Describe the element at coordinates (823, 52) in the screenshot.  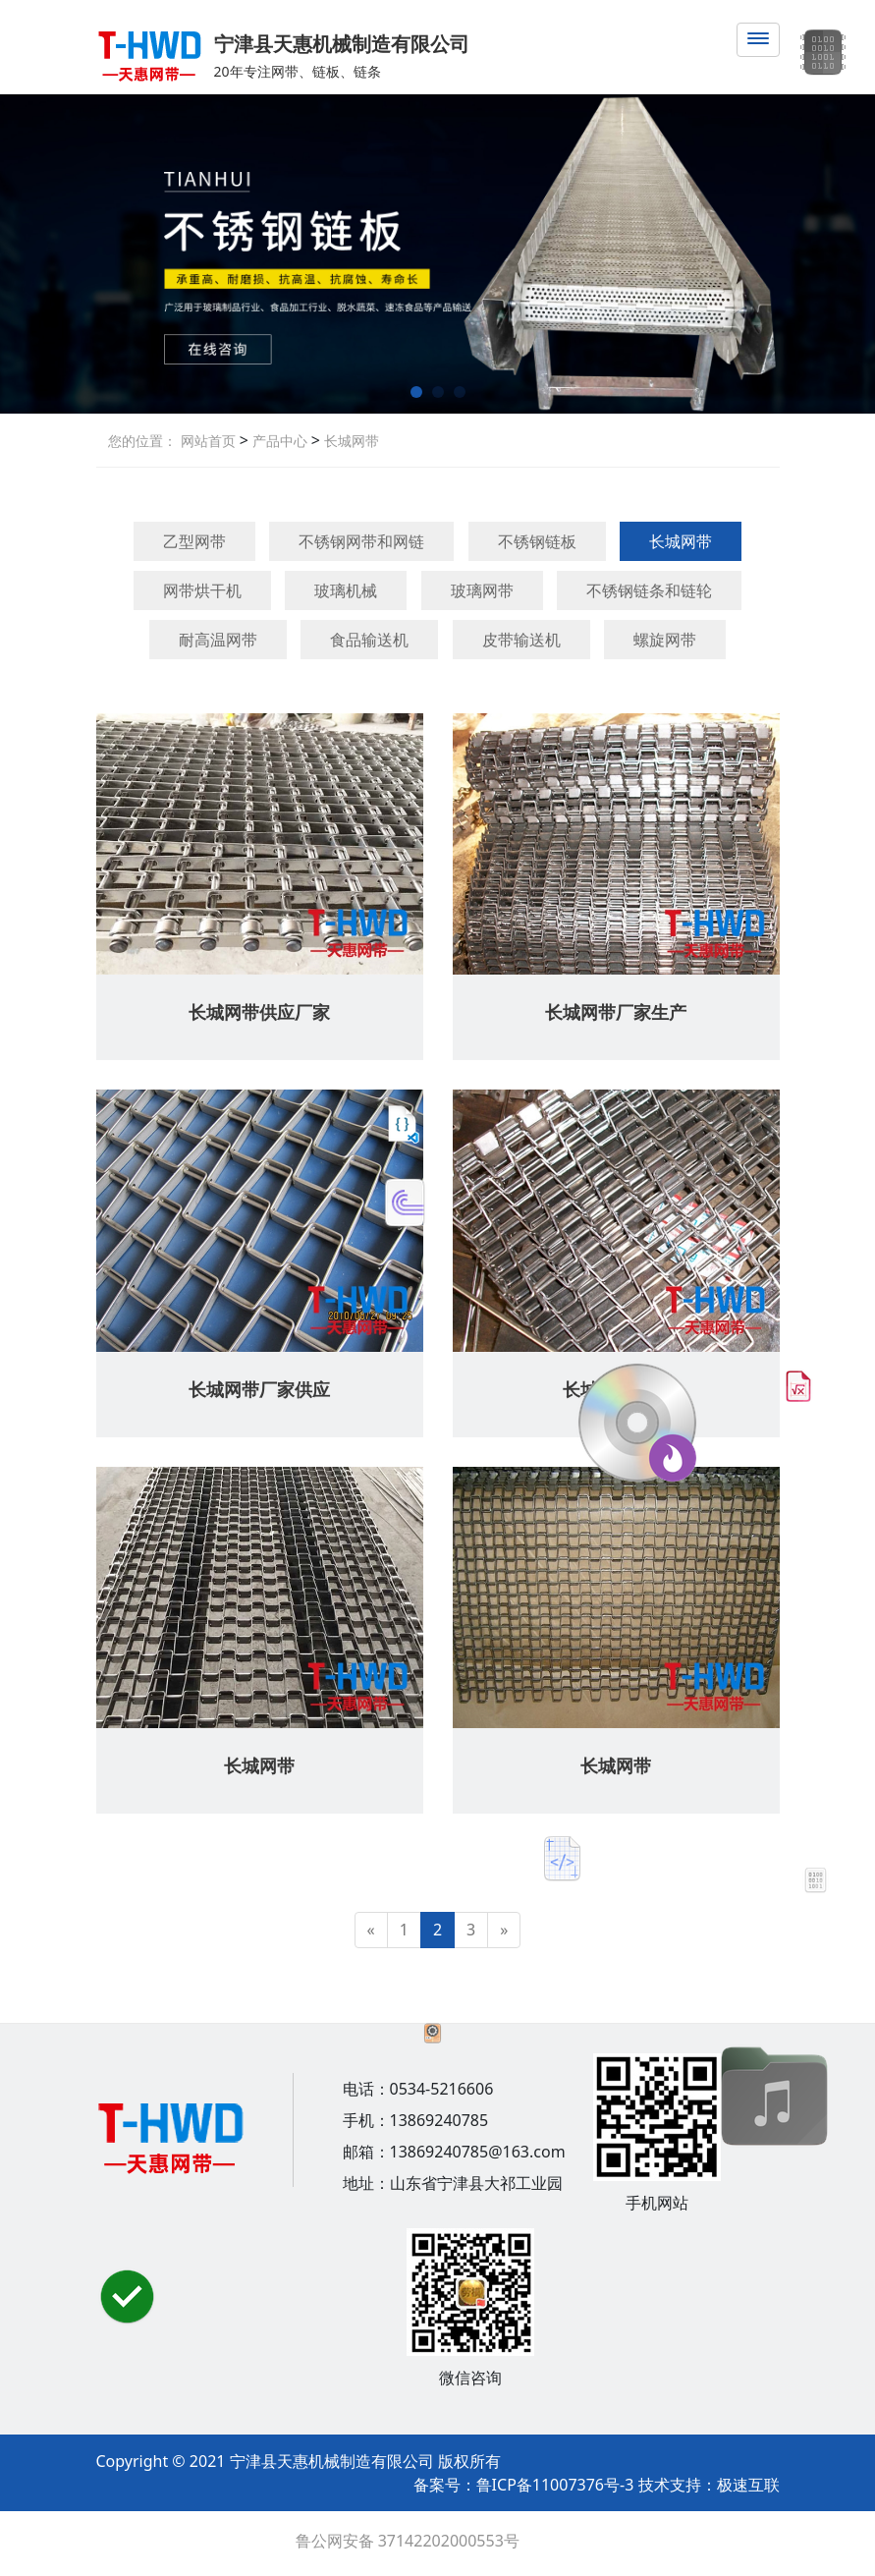
I see `firmware or binary file type indicator` at that location.